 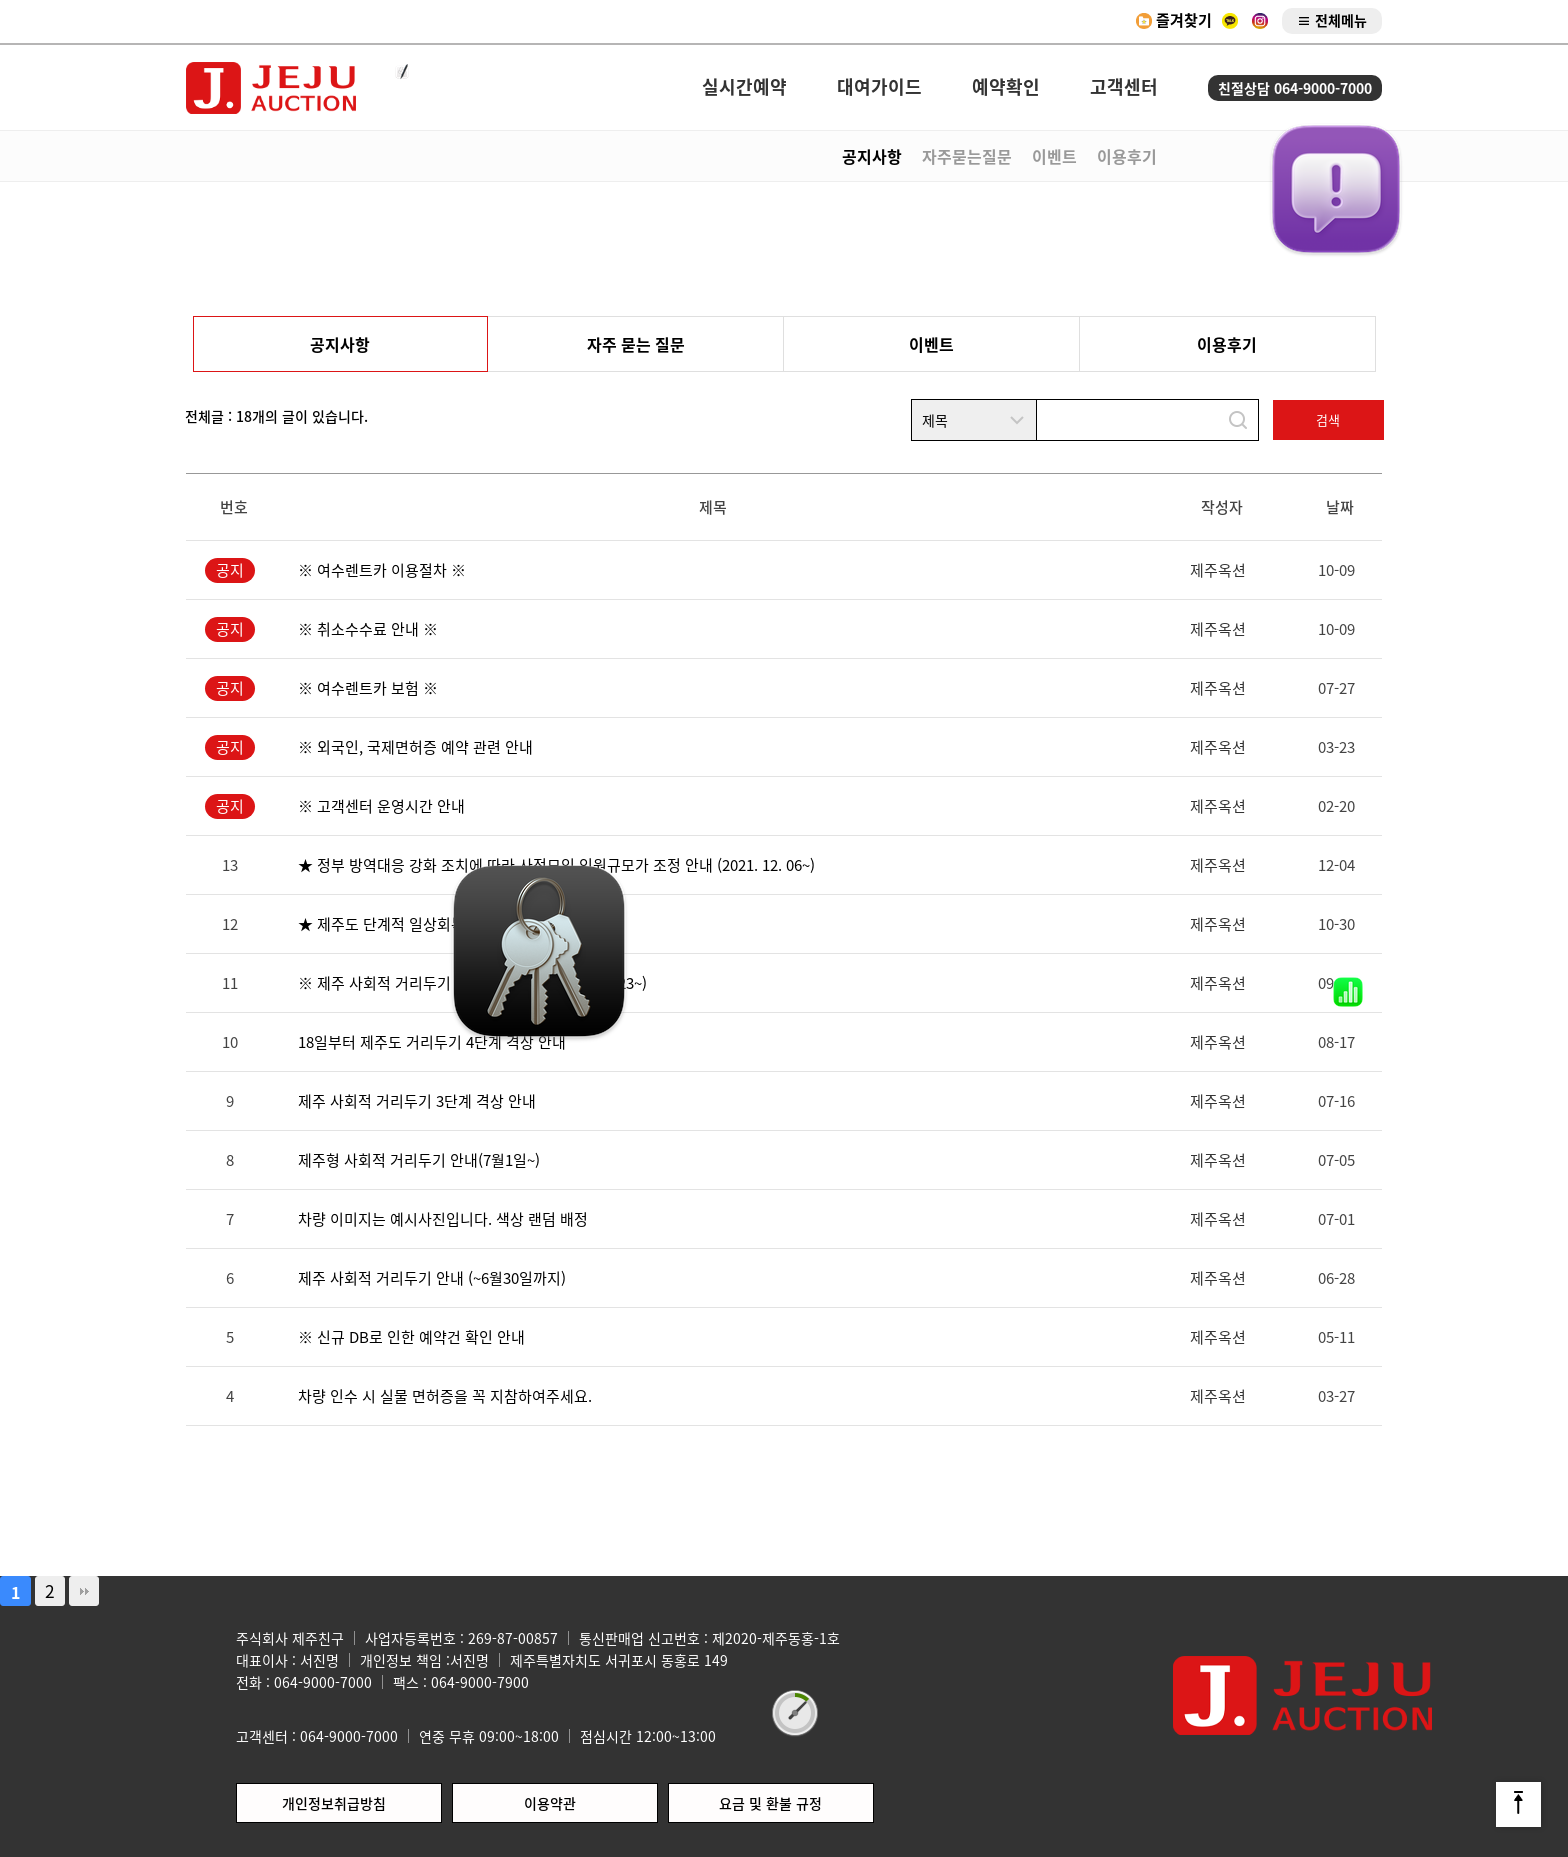 I want to click on open keychain access to manage saved passwords, so click(x=539, y=951).